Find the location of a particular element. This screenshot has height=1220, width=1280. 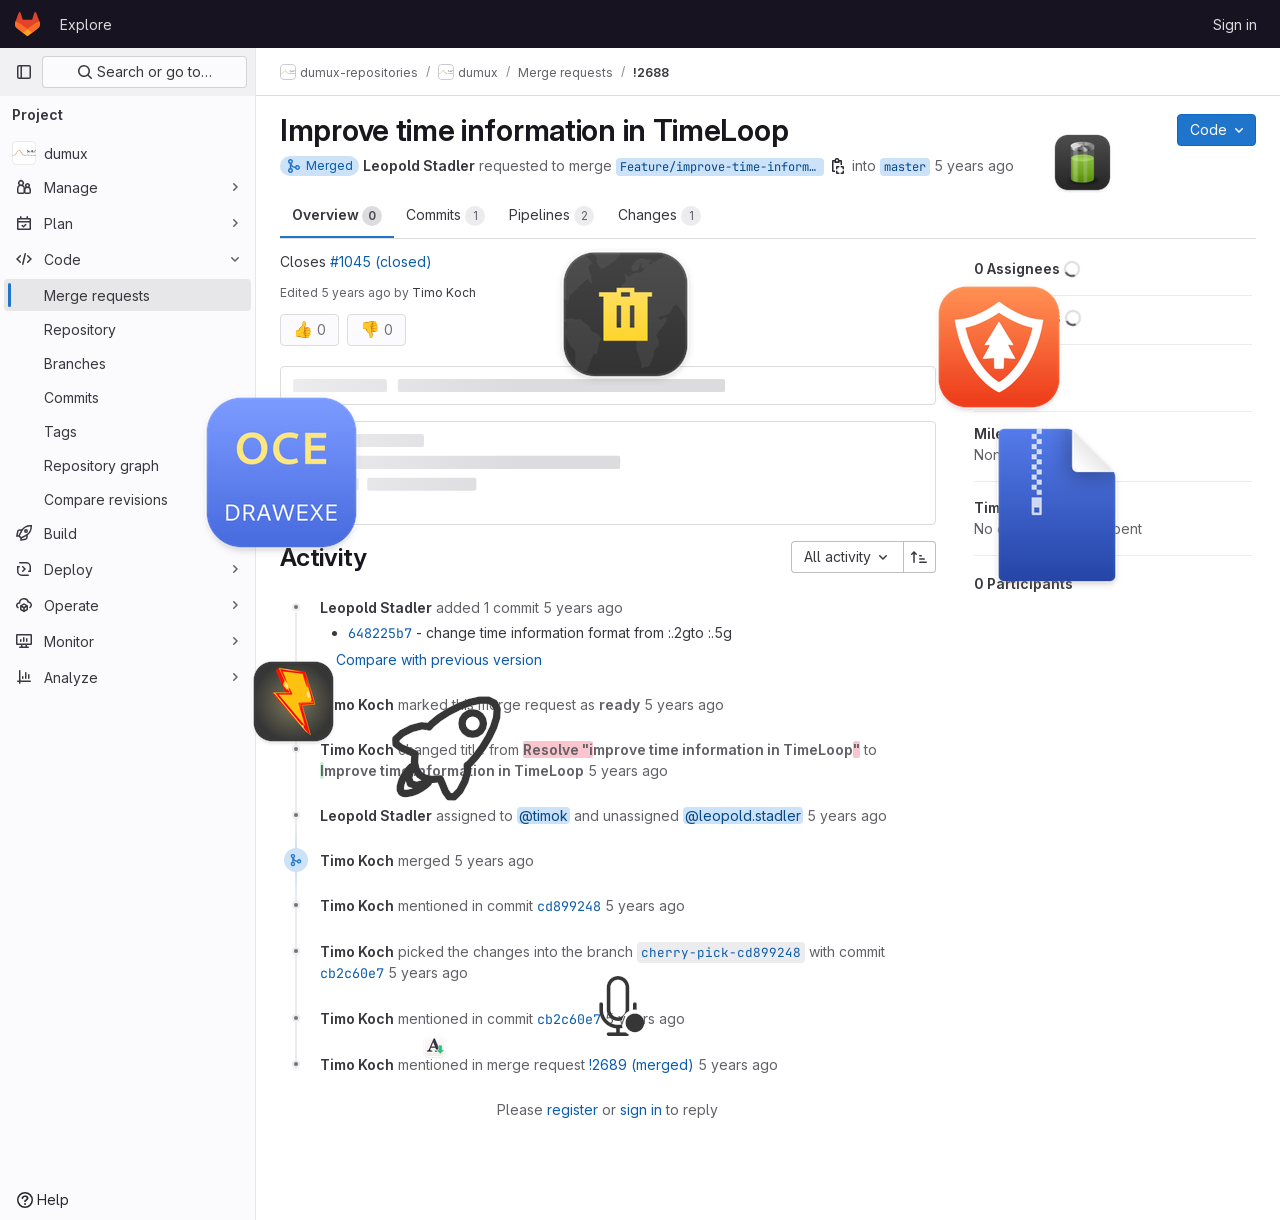

download and install new fonts is located at coordinates (434, 1046).